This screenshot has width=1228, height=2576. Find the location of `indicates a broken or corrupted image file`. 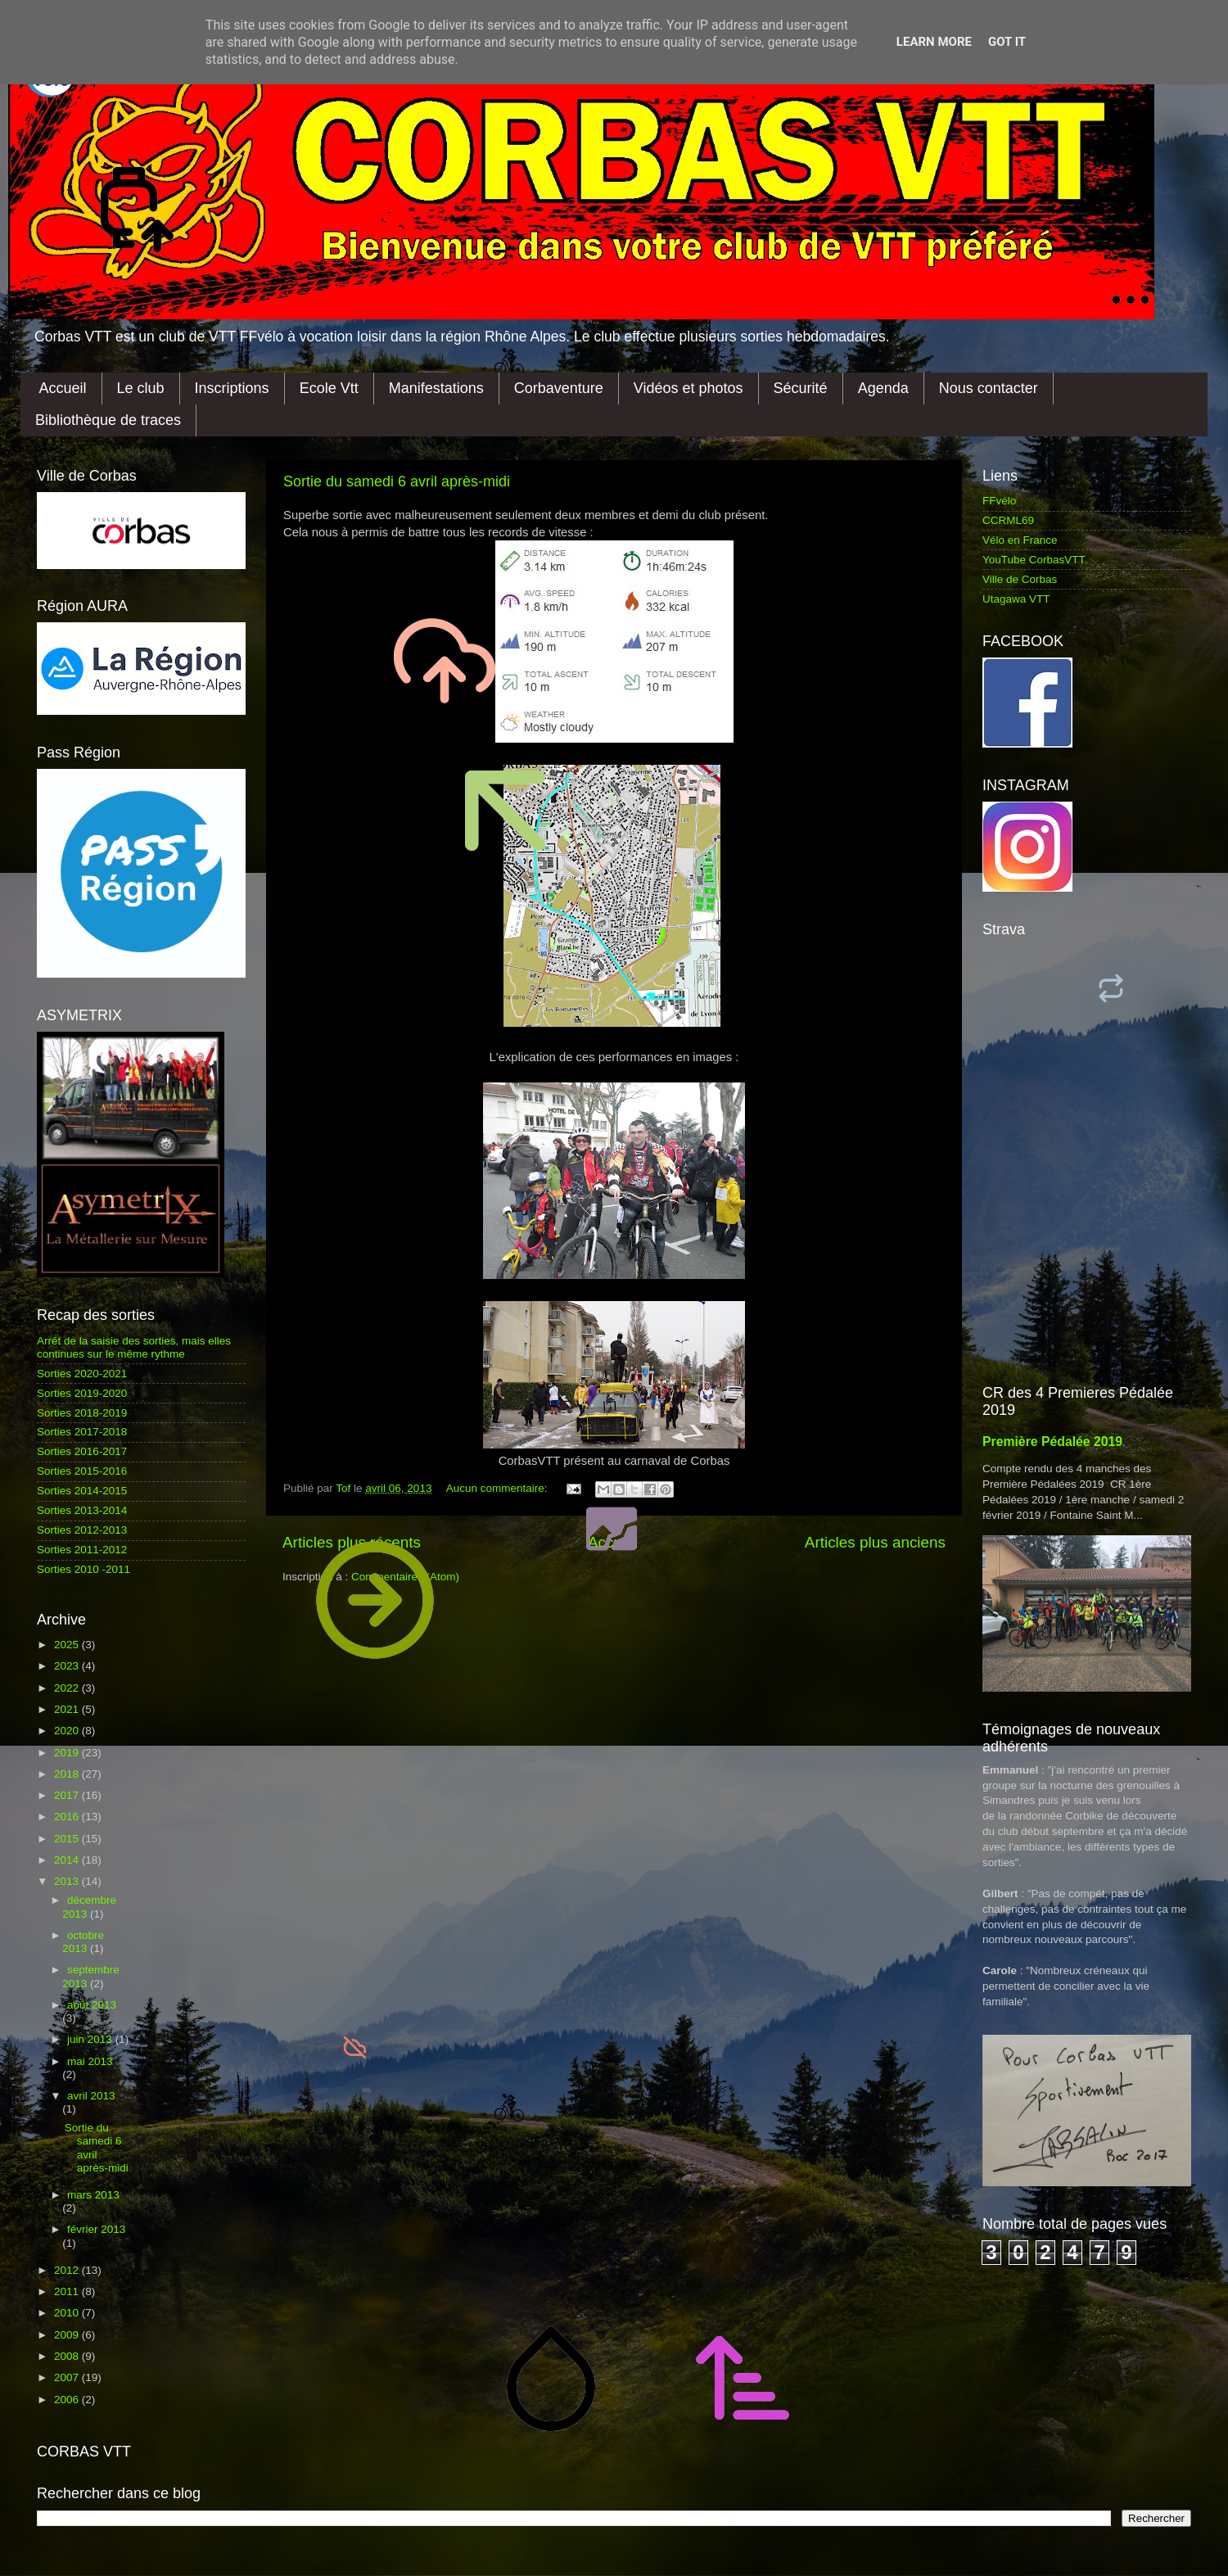

indicates a broken or corrupted image file is located at coordinates (612, 1529).